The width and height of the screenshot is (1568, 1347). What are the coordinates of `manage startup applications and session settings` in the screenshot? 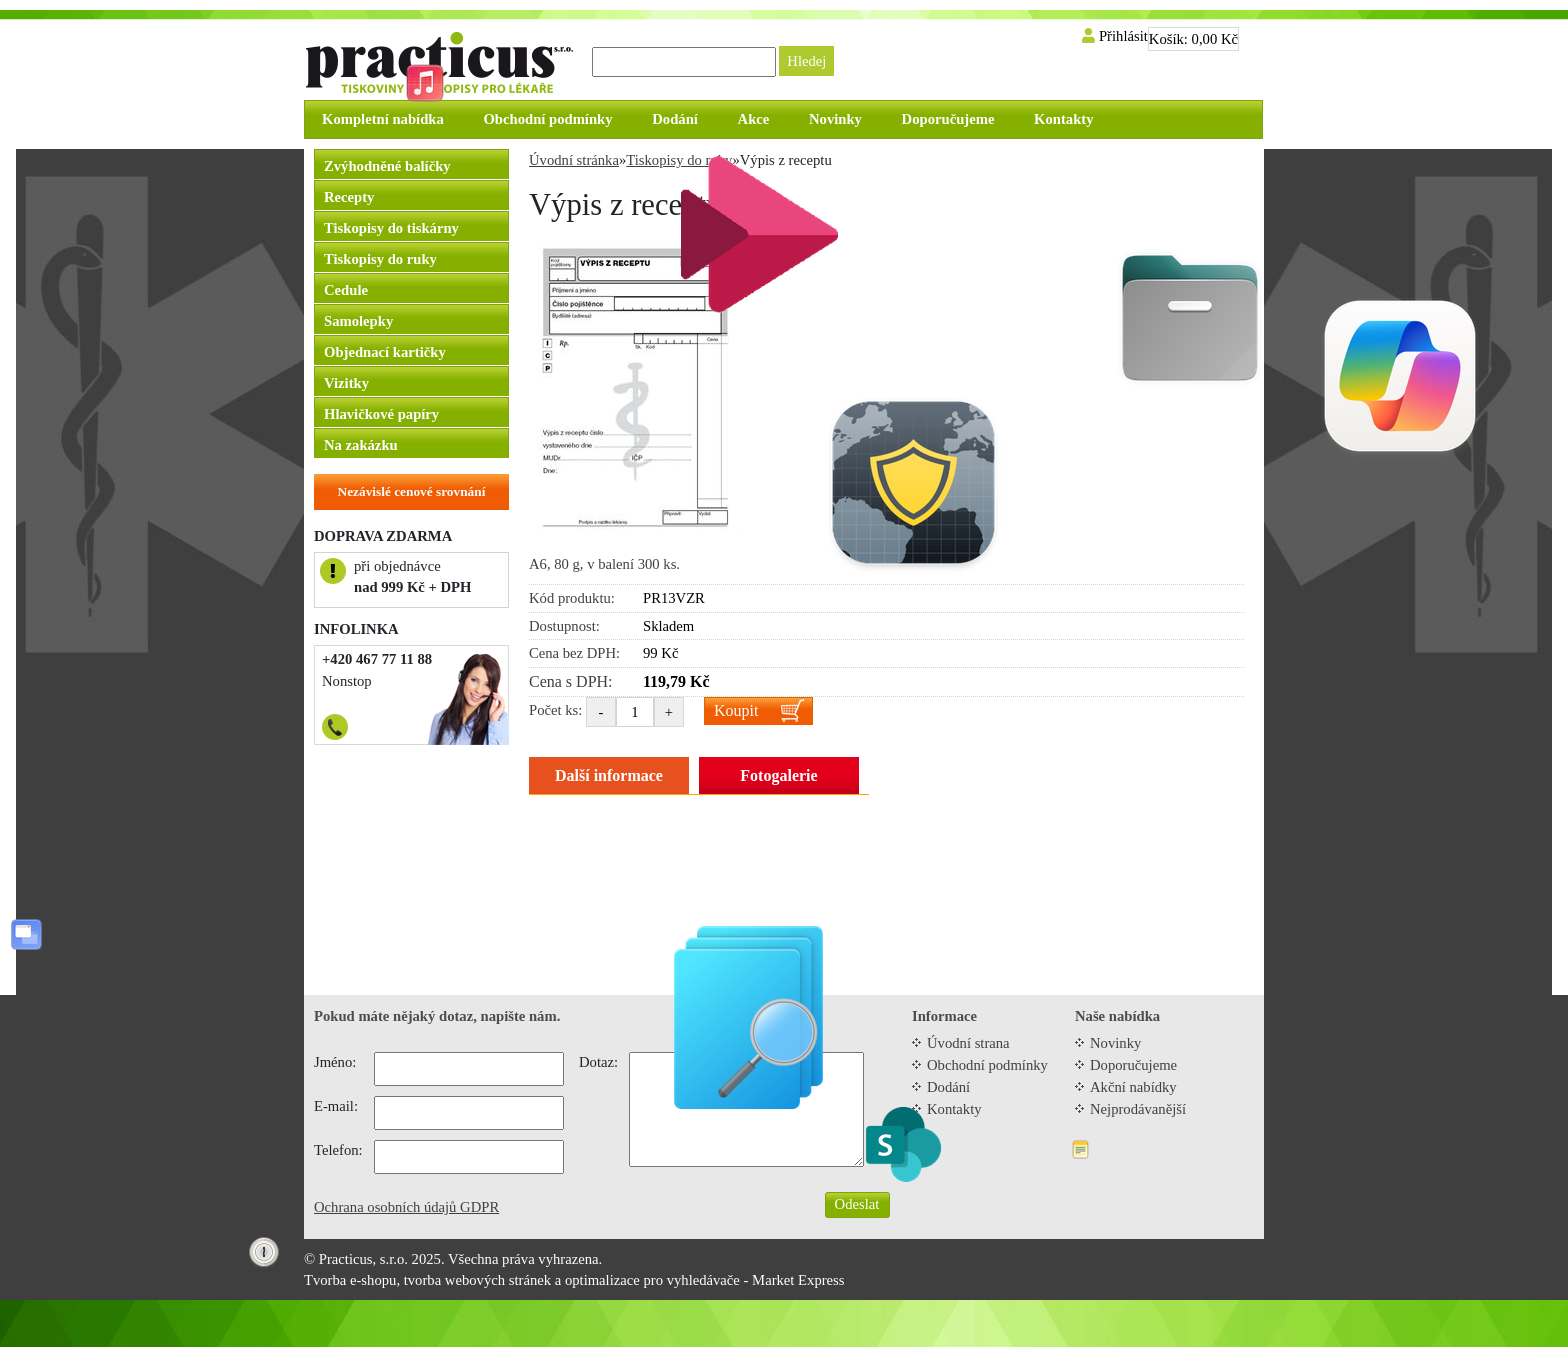 It's located at (26, 934).